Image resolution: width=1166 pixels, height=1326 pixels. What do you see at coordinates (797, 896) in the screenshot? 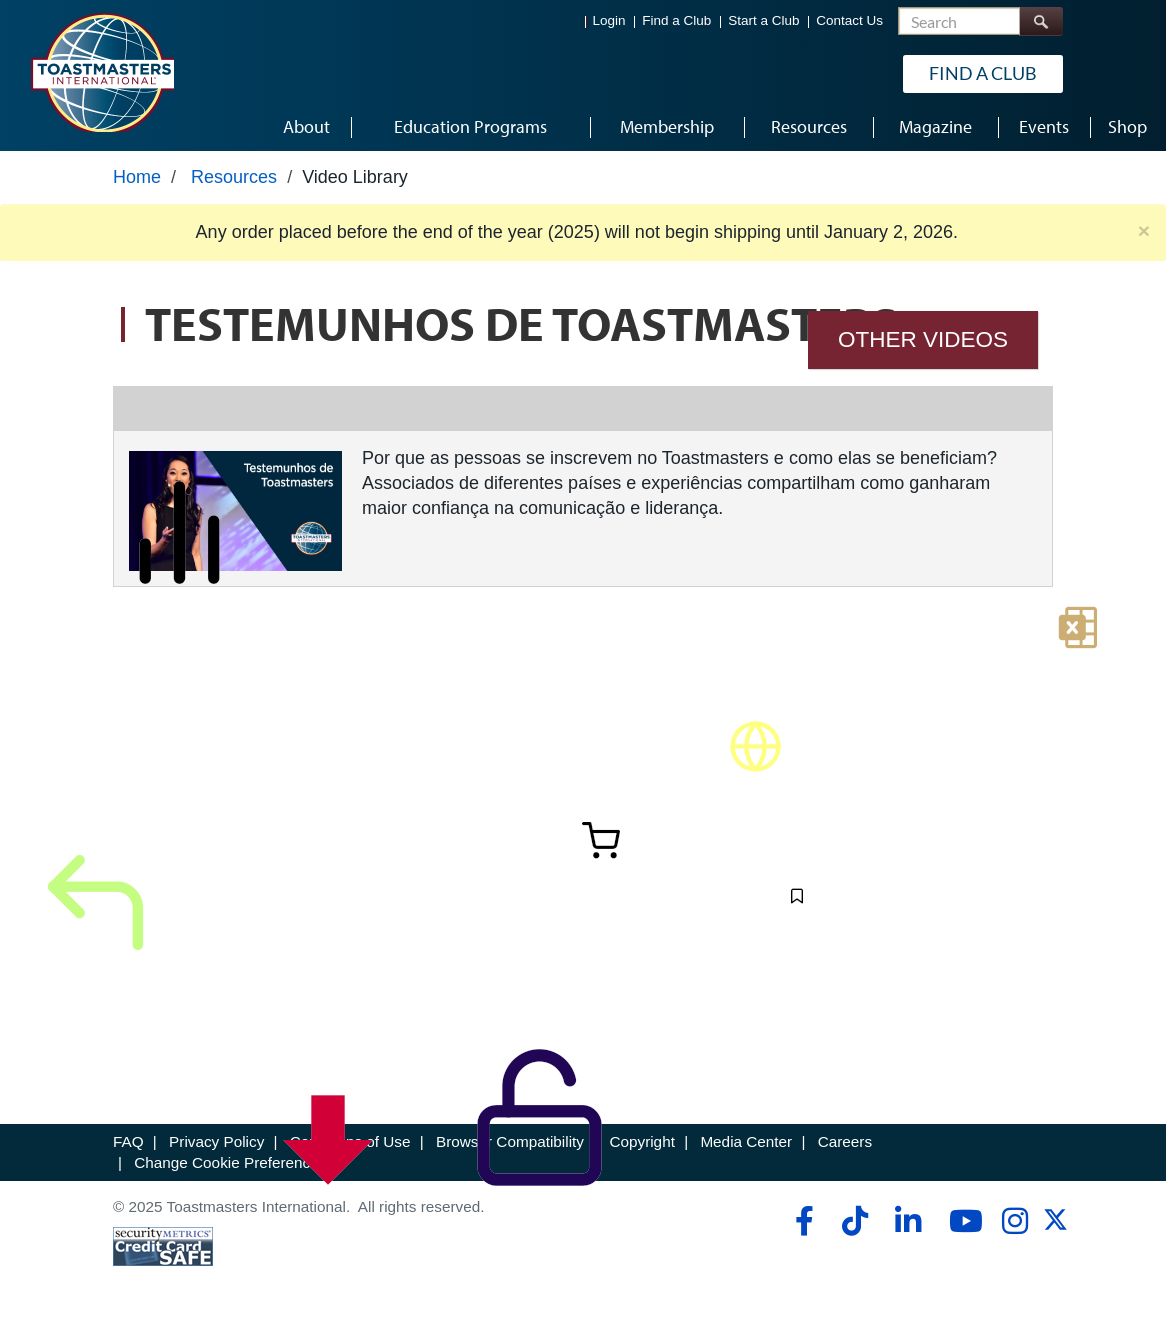
I see `save this item for later` at bounding box center [797, 896].